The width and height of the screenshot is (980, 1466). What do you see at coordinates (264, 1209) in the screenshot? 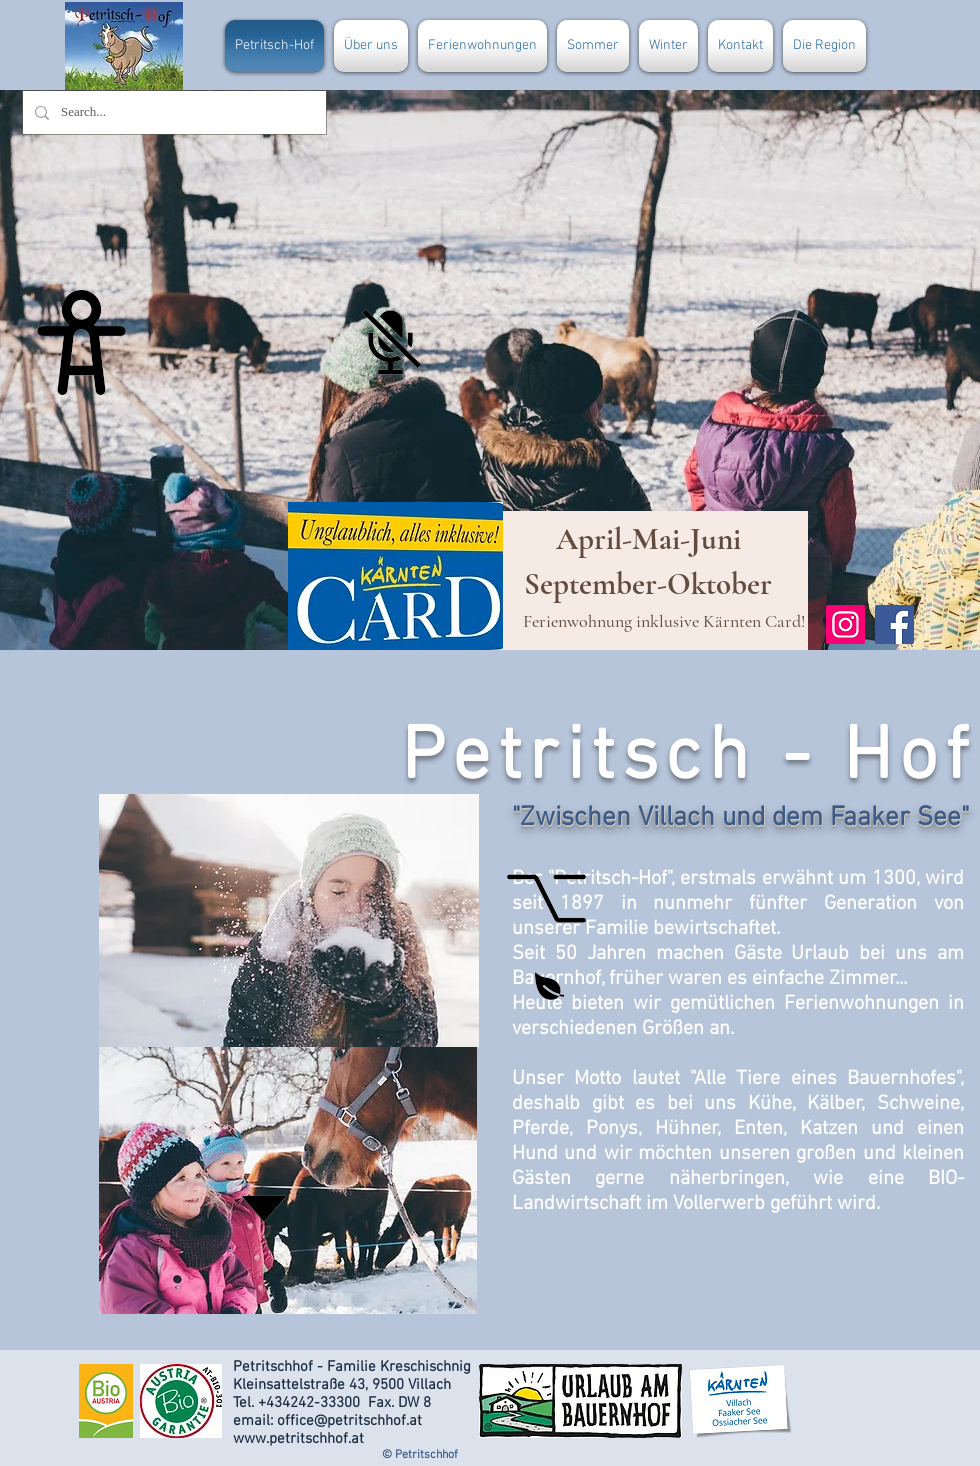
I see `expand a dropdown menu` at bounding box center [264, 1209].